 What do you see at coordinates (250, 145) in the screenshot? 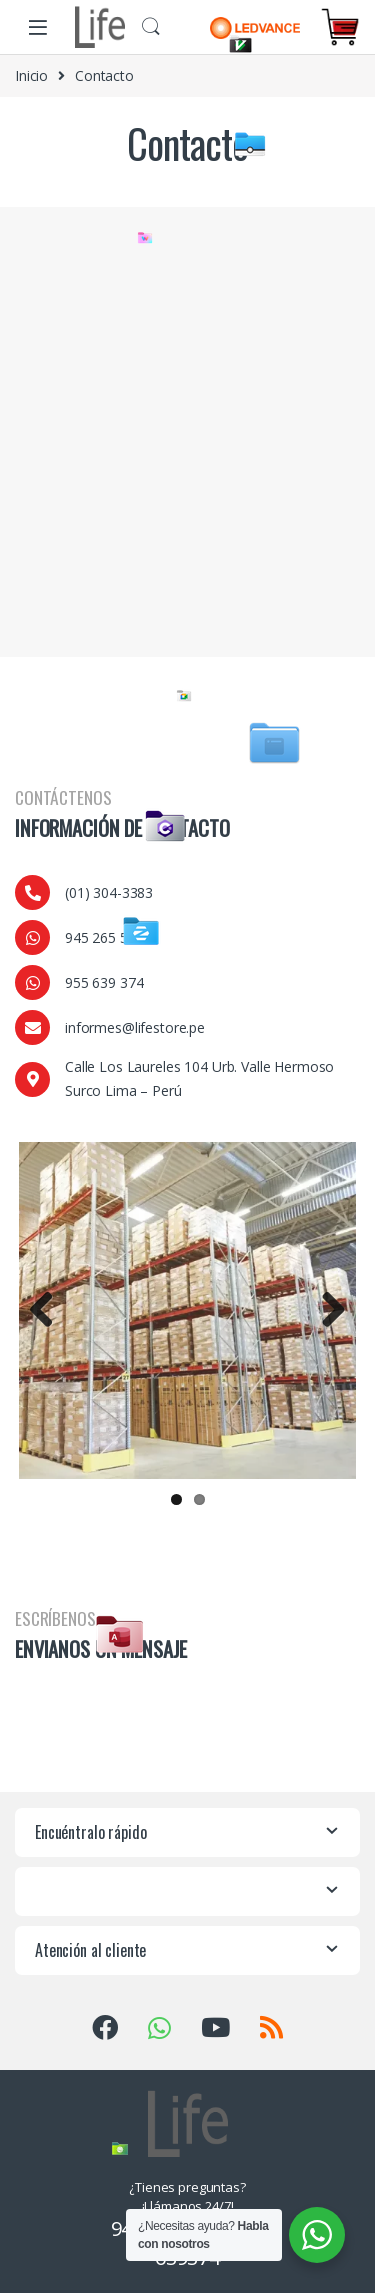
I see `folder containing pokémon transfer data or saves` at bounding box center [250, 145].